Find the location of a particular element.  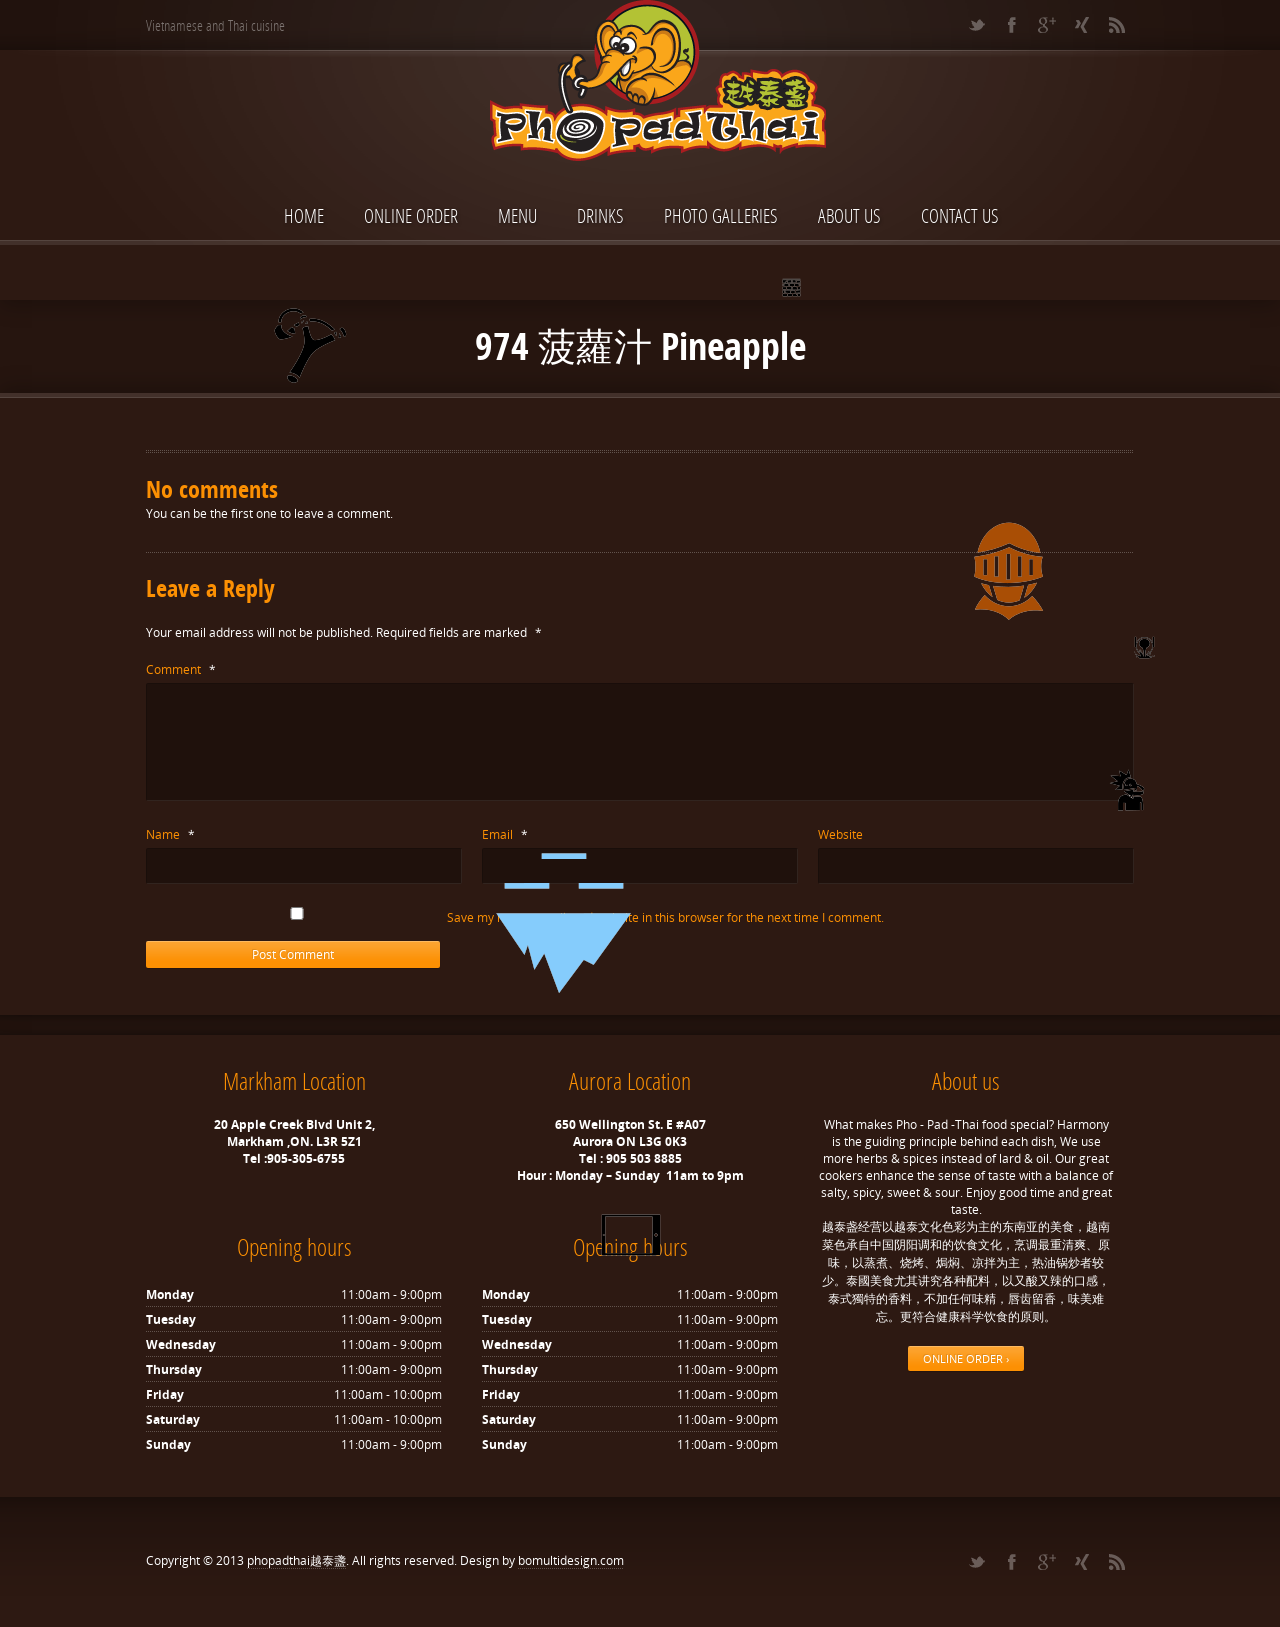

switch to tablet view or layout is located at coordinates (631, 1235).